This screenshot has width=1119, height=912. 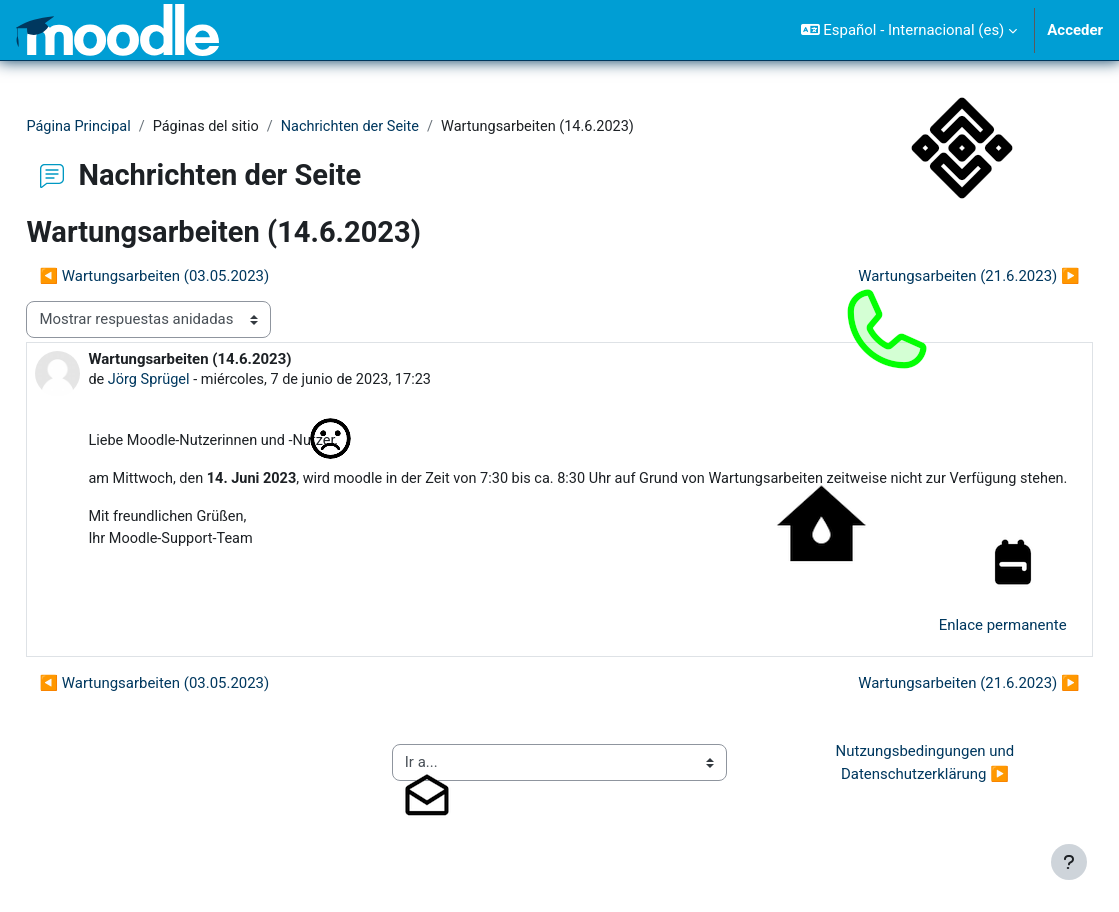 What do you see at coordinates (885, 330) in the screenshot?
I see `tap to make a phone call` at bounding box center [885, 330].